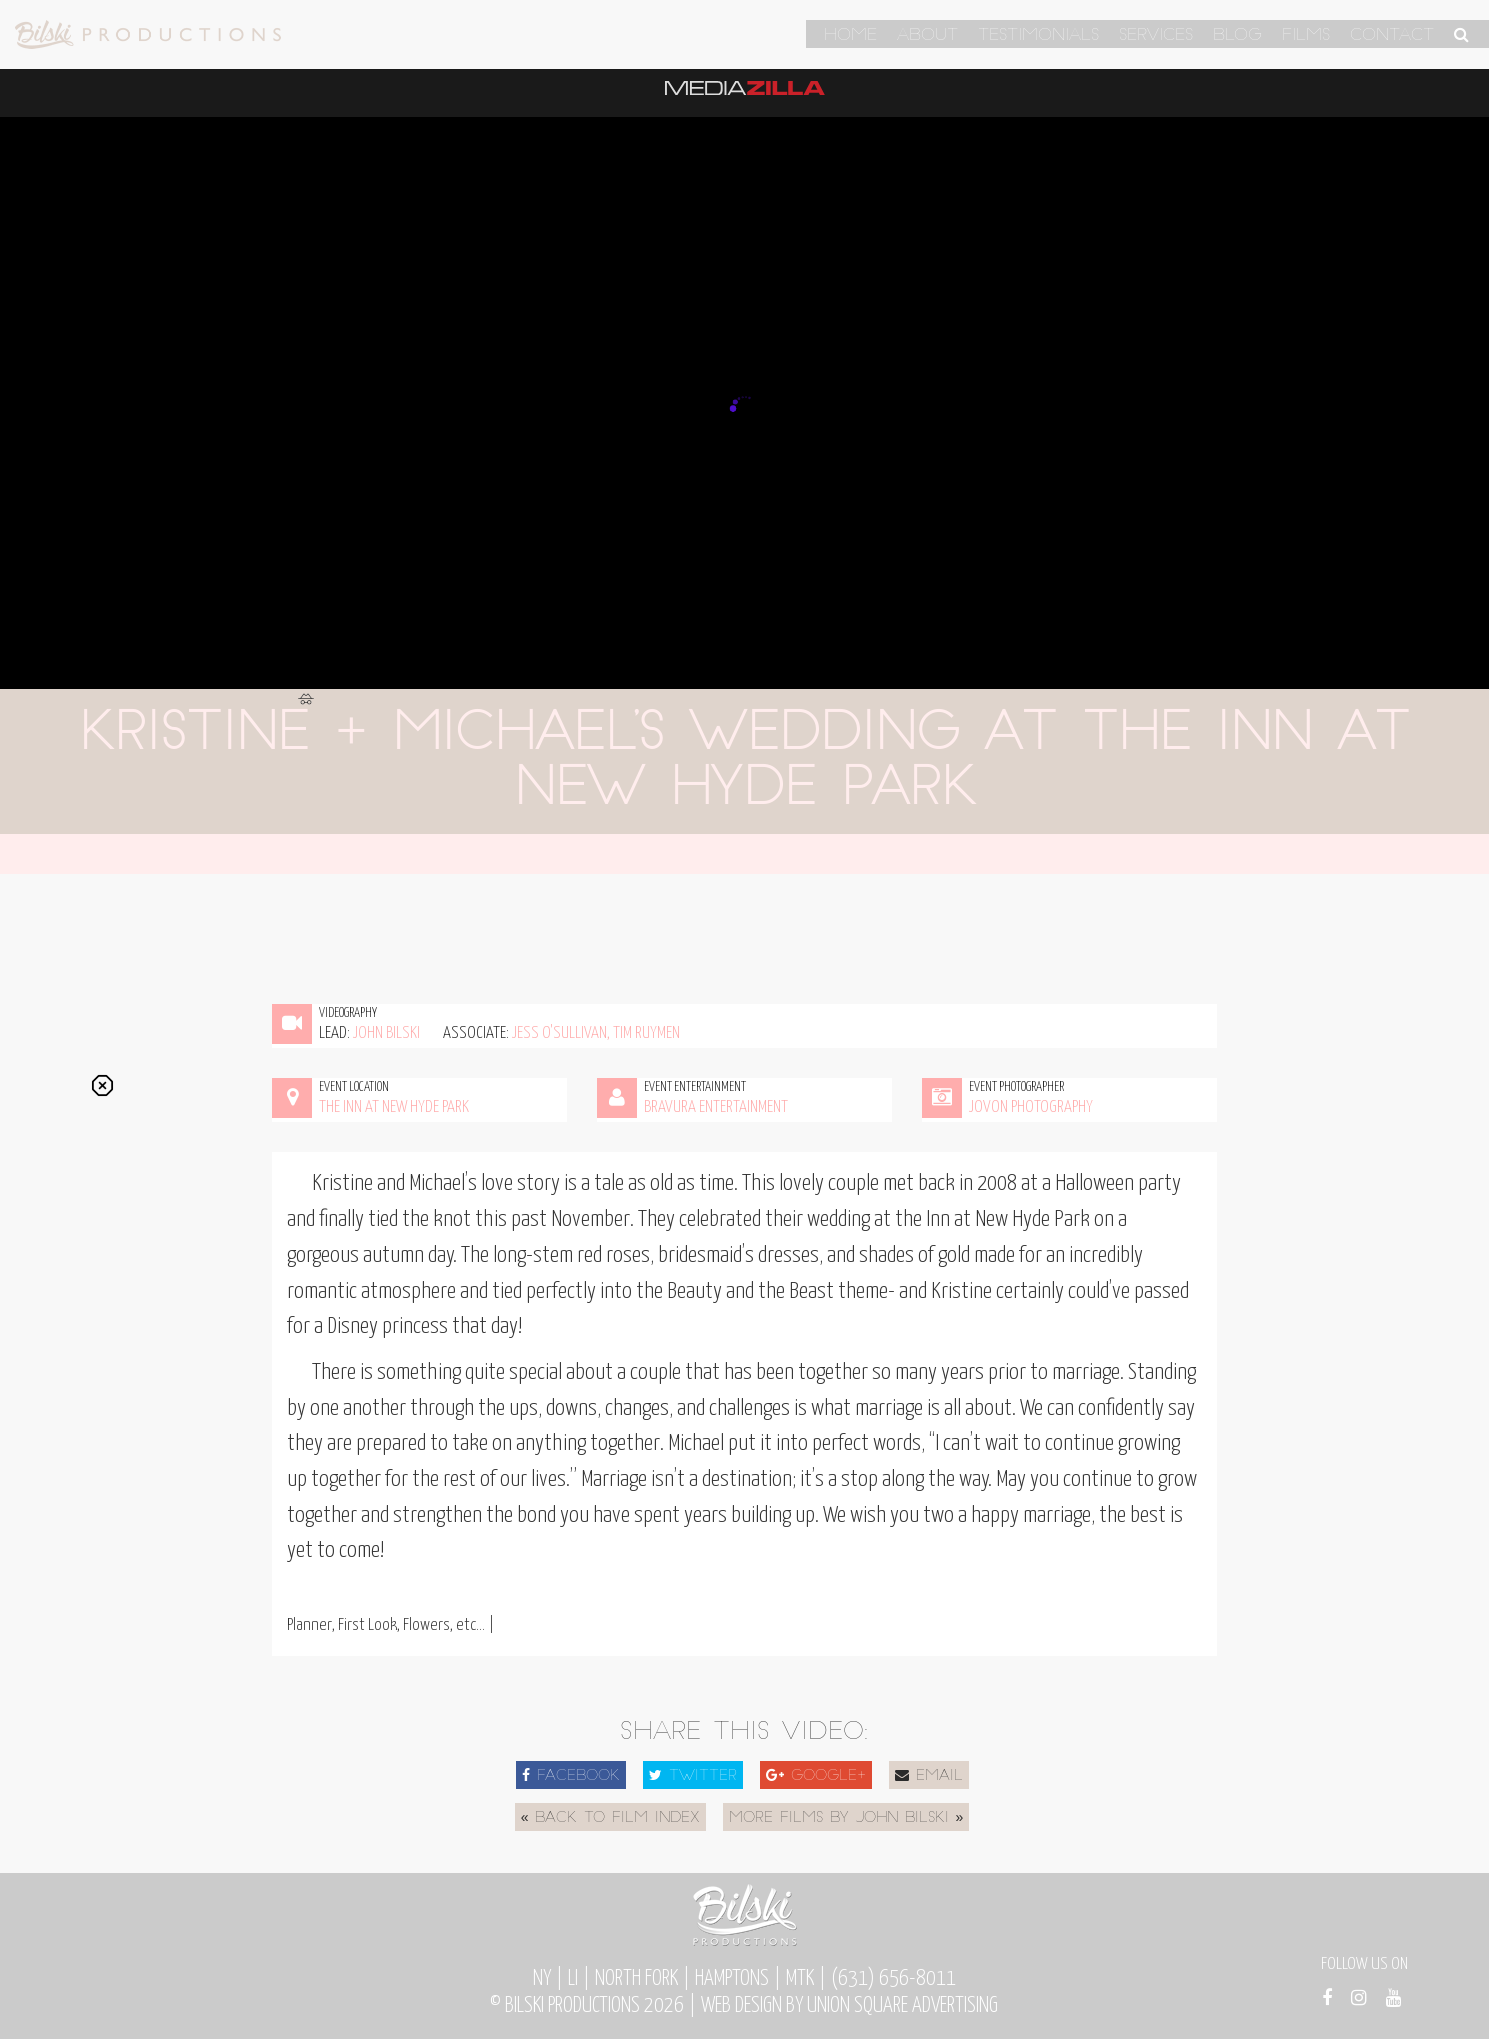 Image resolution: width=1489 pixels, height=2039 pixels. I want to click on stop or cancel an action, so click(102, 1085).